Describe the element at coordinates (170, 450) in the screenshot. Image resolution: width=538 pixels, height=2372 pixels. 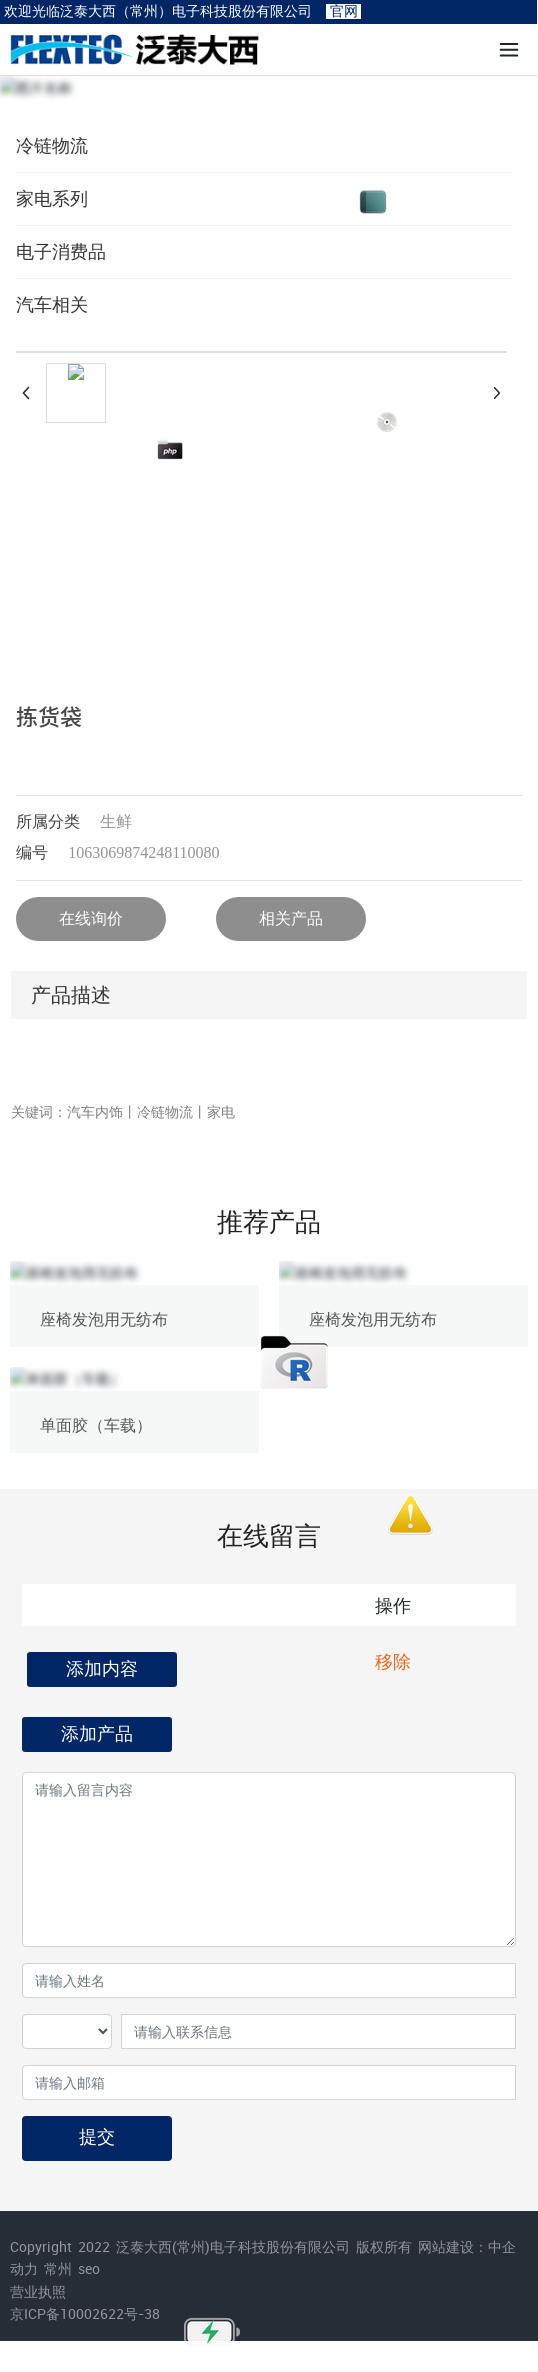
I see `folder containing php files` at that location.